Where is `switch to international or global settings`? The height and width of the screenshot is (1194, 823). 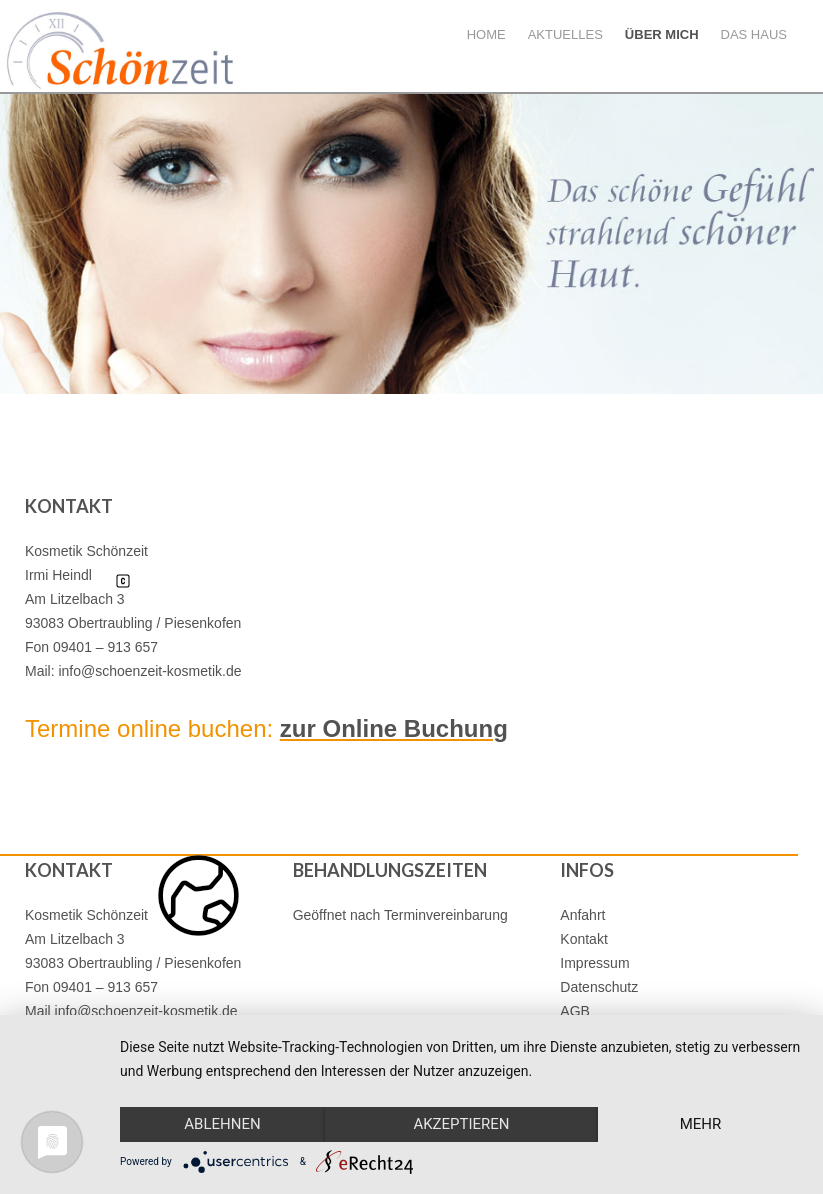 switch to international or global settings is located at coordinates (198, 895).